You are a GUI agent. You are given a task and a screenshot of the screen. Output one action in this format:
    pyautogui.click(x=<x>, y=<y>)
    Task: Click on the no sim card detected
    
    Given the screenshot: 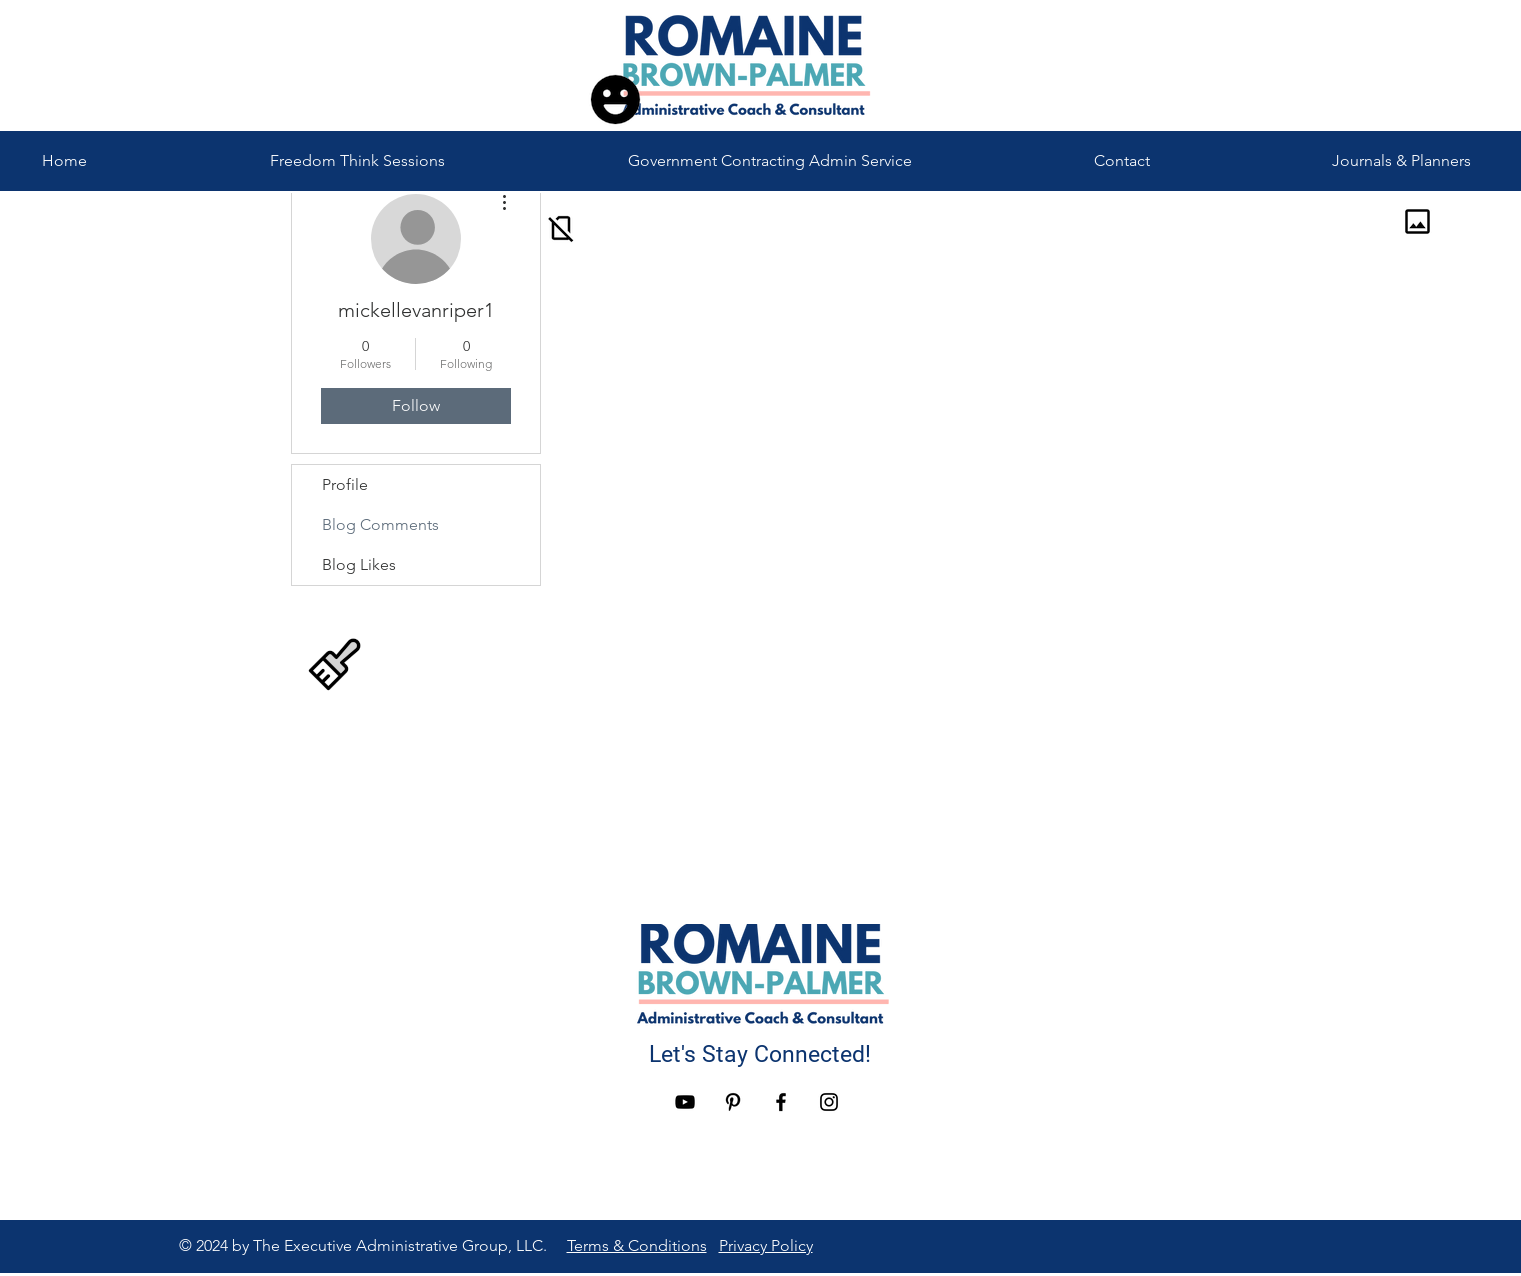 What is the action you would take?
    pyautogui.click(x=561, y=228)
    